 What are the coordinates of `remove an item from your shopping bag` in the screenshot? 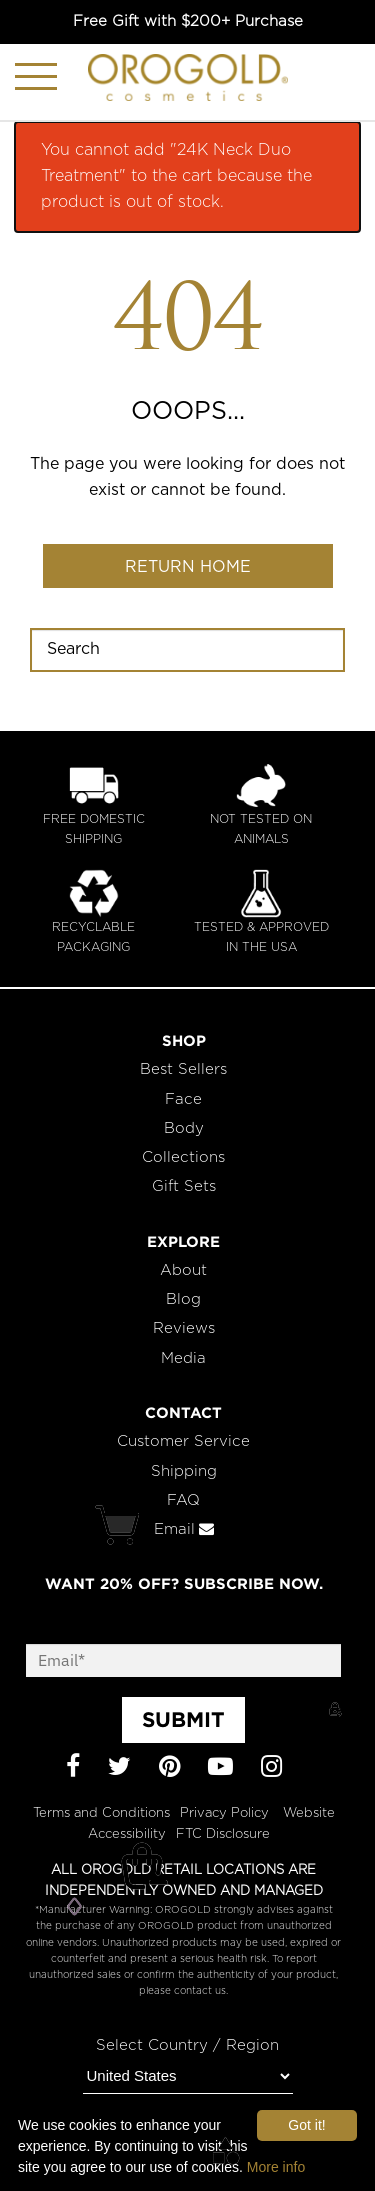 It's located at (142, 1866).